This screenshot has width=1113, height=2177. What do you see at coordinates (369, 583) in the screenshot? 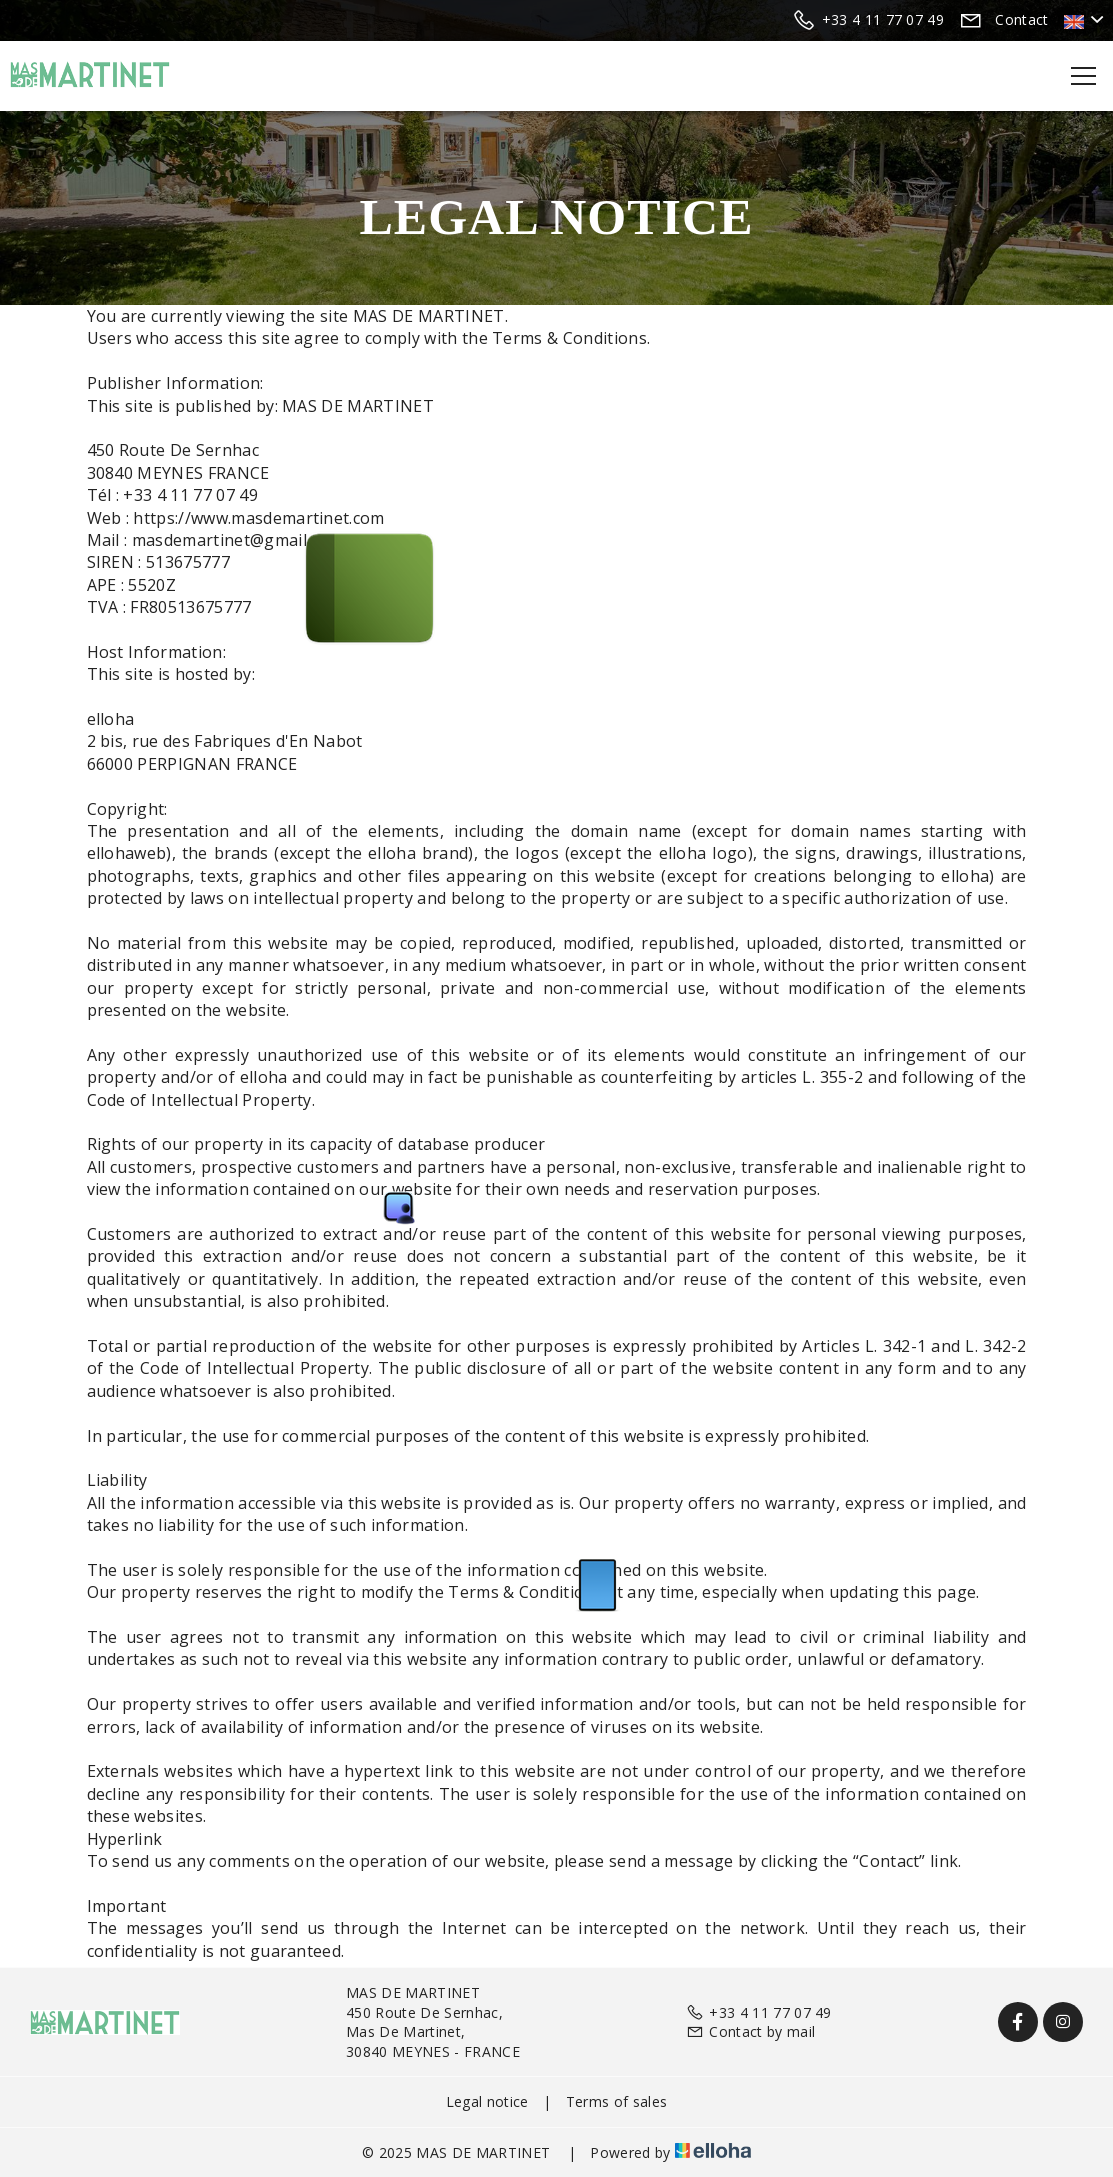
I see `access desktop folder` at bounding box center [369, 583].